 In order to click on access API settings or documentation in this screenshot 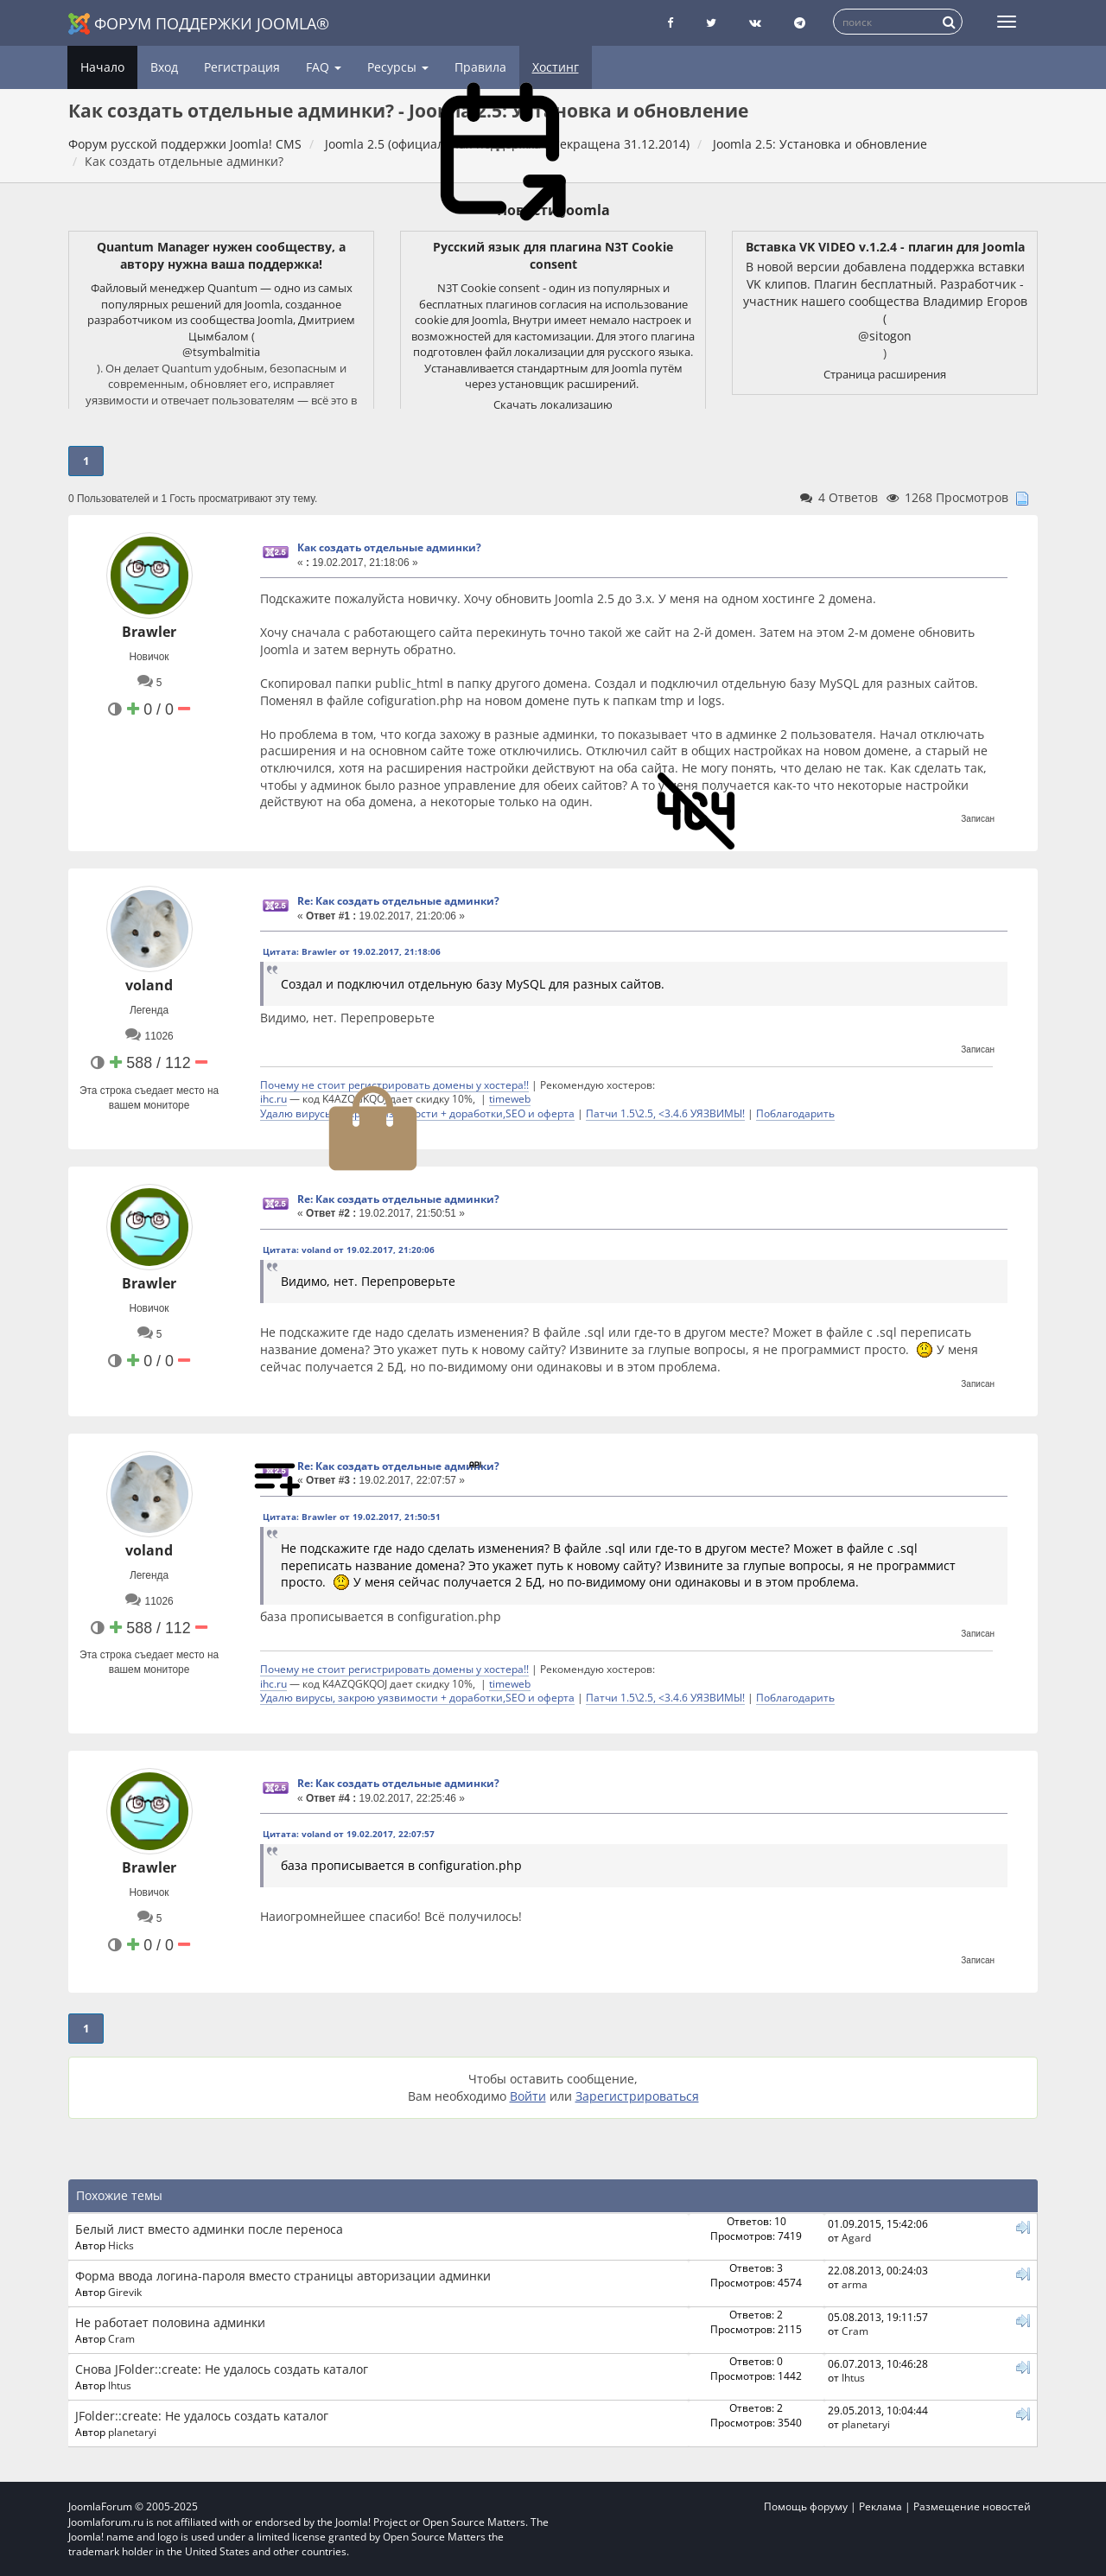, I will do `click(475, 1465)`.